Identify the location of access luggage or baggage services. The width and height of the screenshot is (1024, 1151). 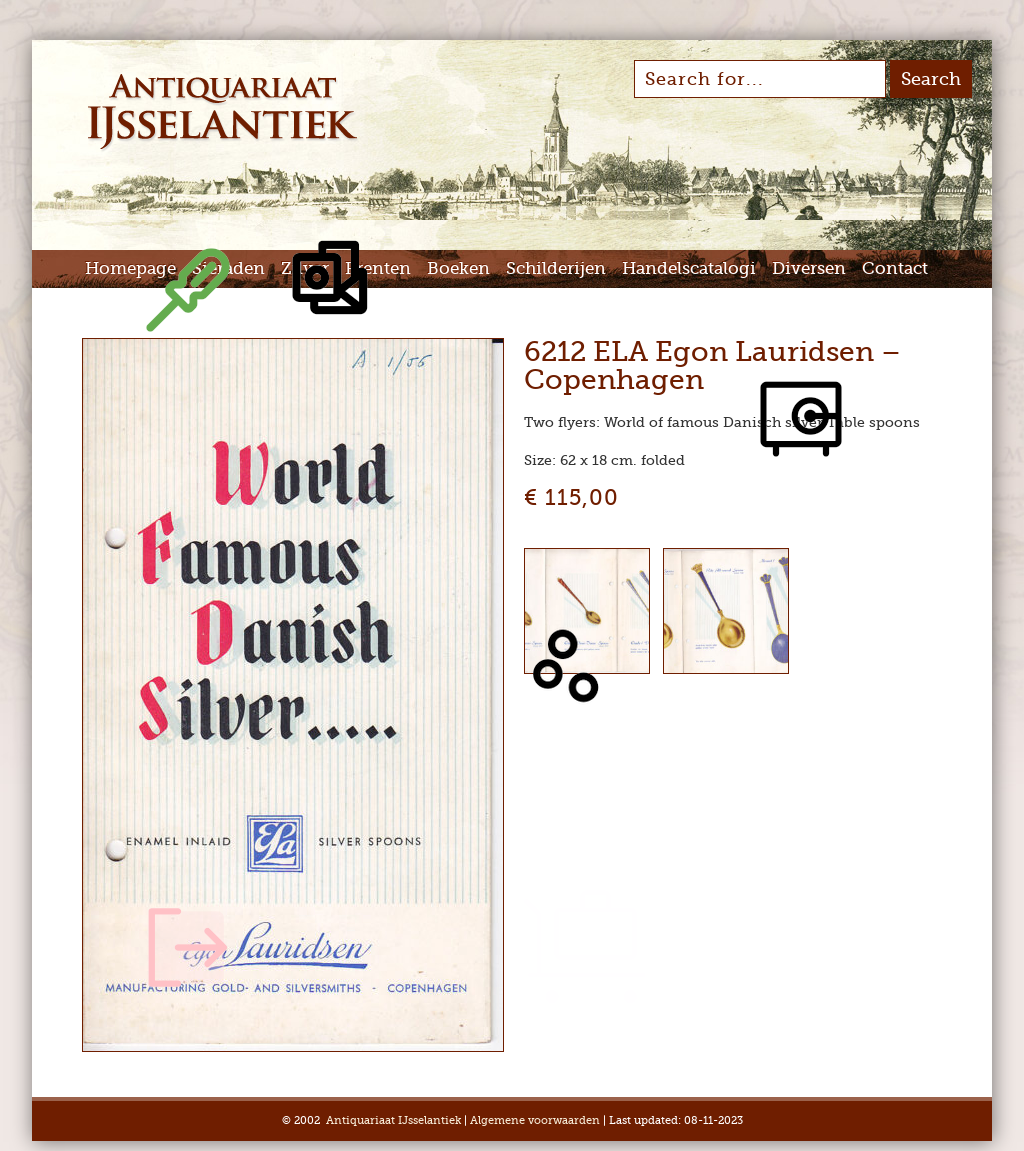
(582, 944).